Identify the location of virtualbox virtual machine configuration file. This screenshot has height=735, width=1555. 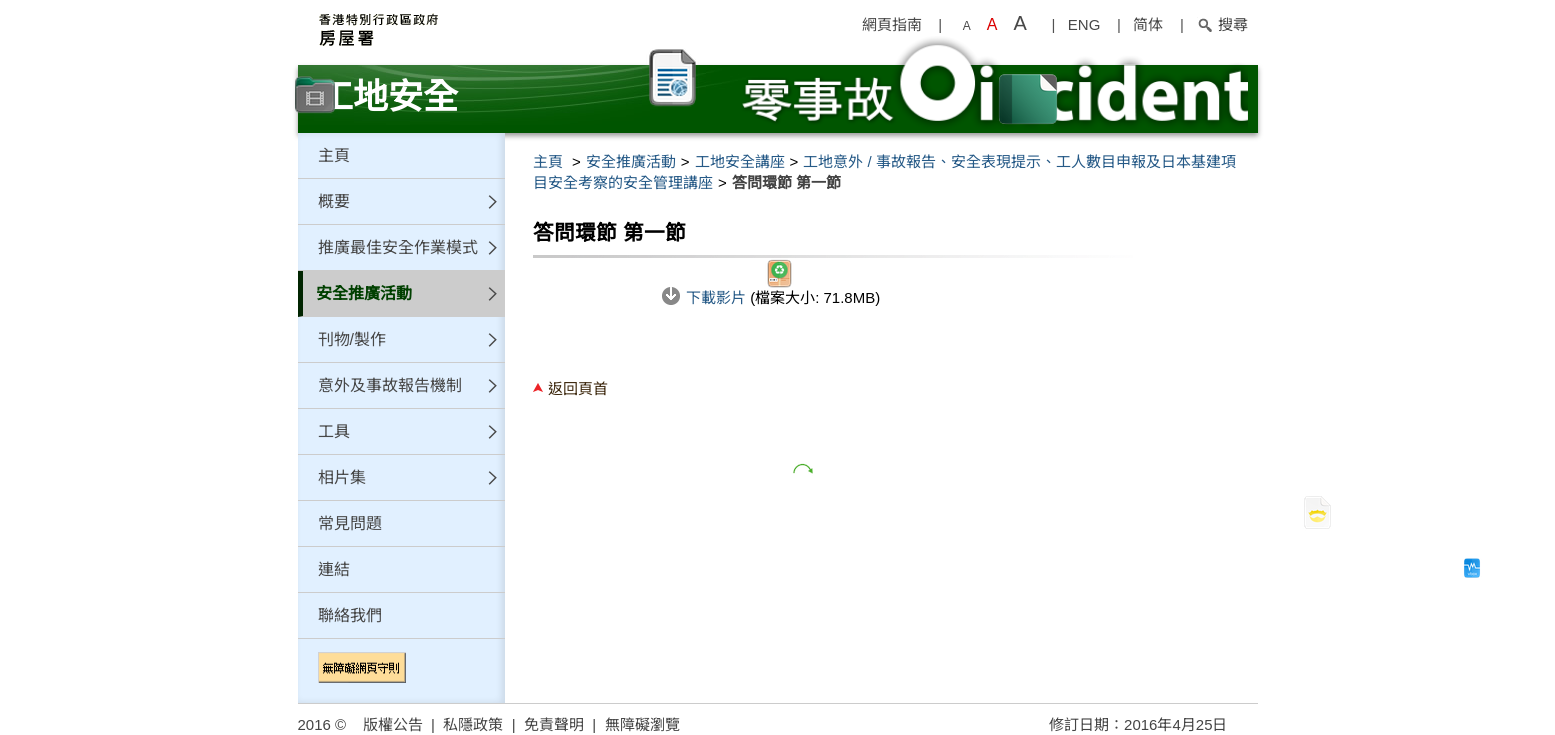
(1472, 568).